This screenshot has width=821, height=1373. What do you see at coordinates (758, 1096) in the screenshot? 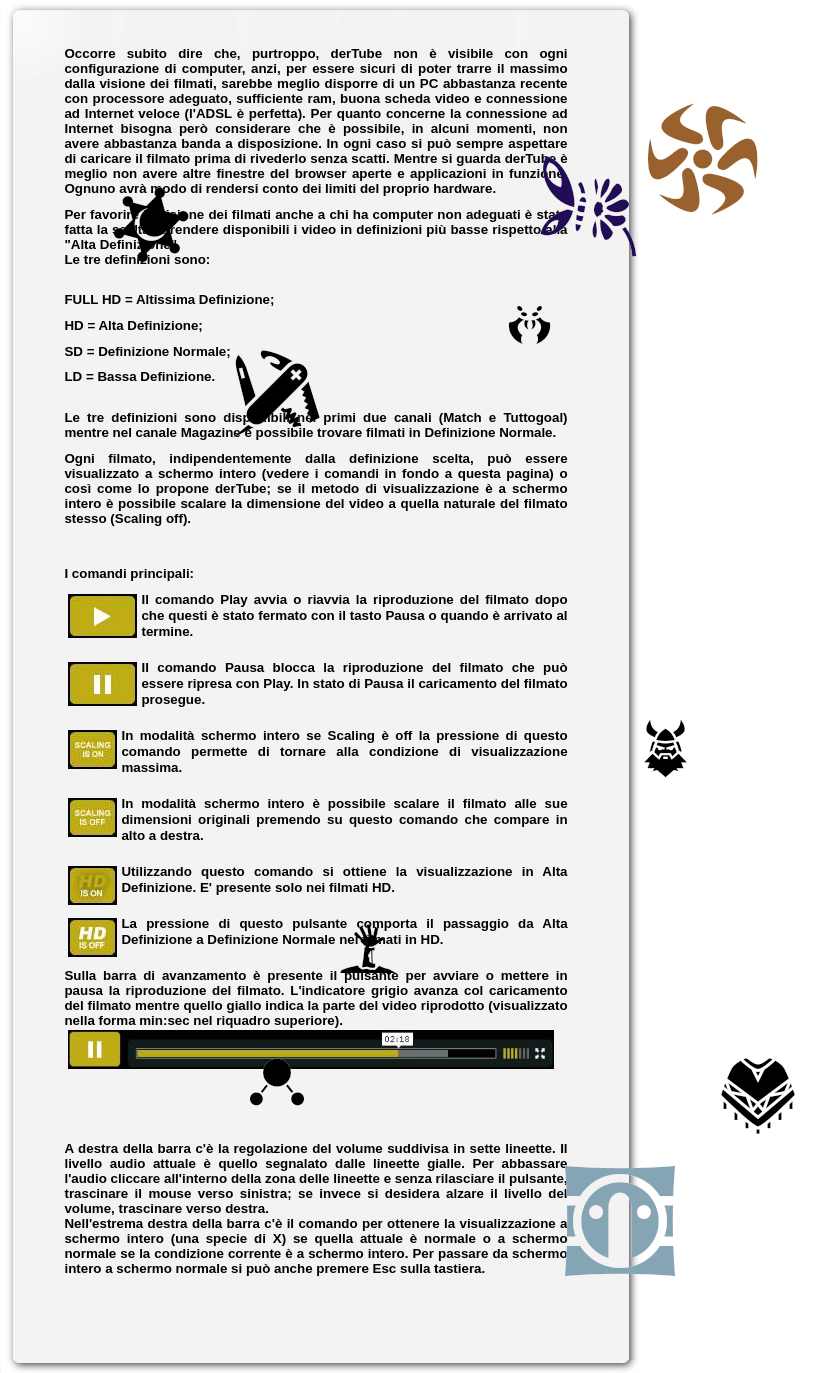
I see `select poncho clothing item` at bounding box center [758, 1096].